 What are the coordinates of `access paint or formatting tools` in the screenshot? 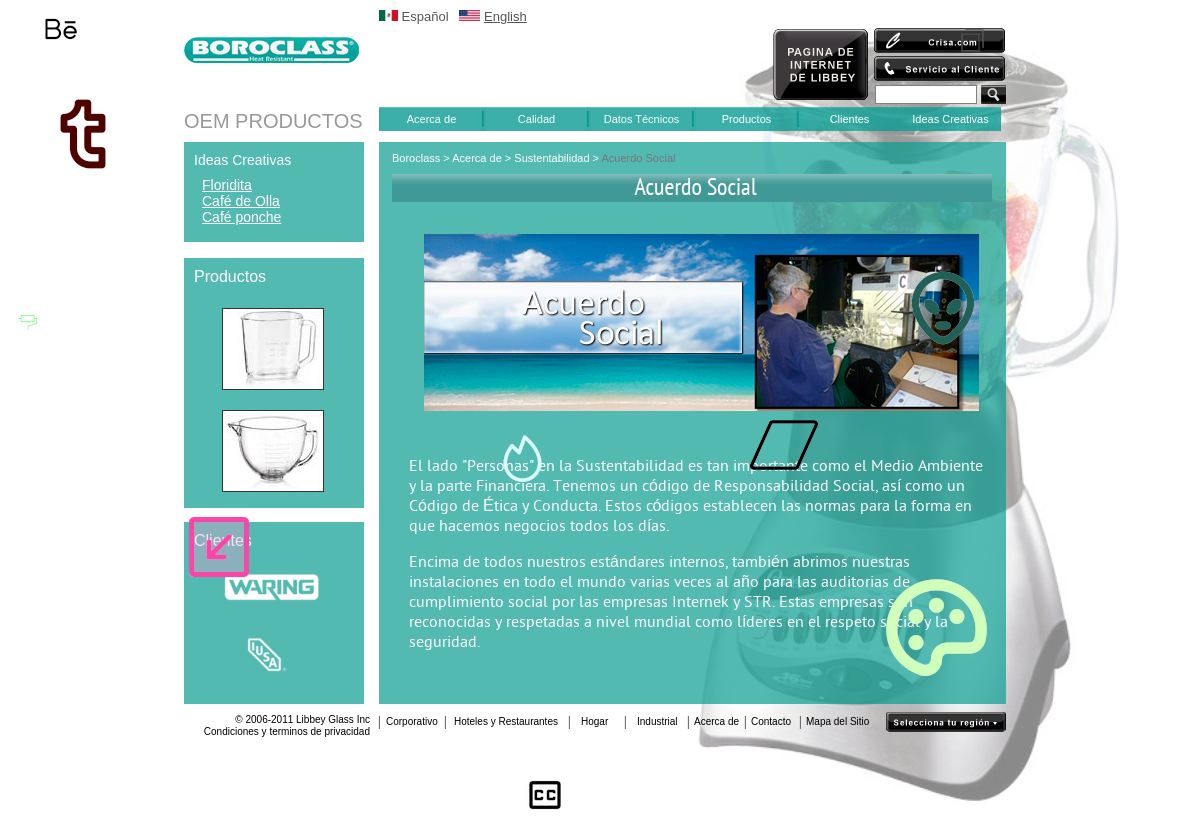 It's located at (28, 321).